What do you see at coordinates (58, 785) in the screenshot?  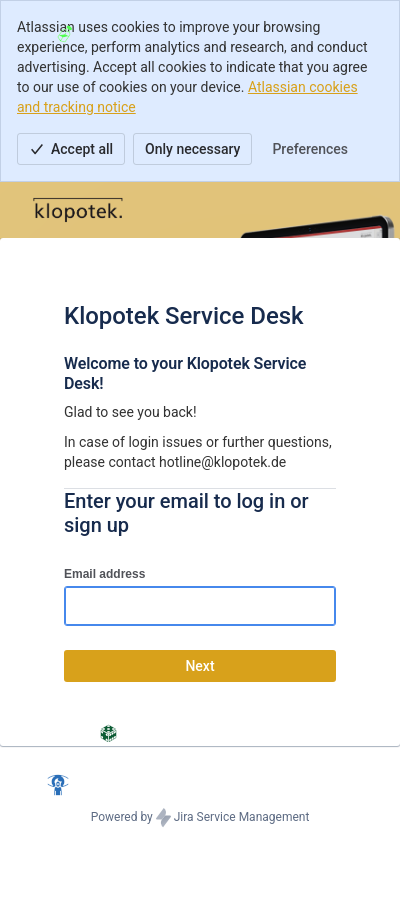 I see `indicates a paranoia or anxiety state in gameplay` at bounding box center [58, 785].